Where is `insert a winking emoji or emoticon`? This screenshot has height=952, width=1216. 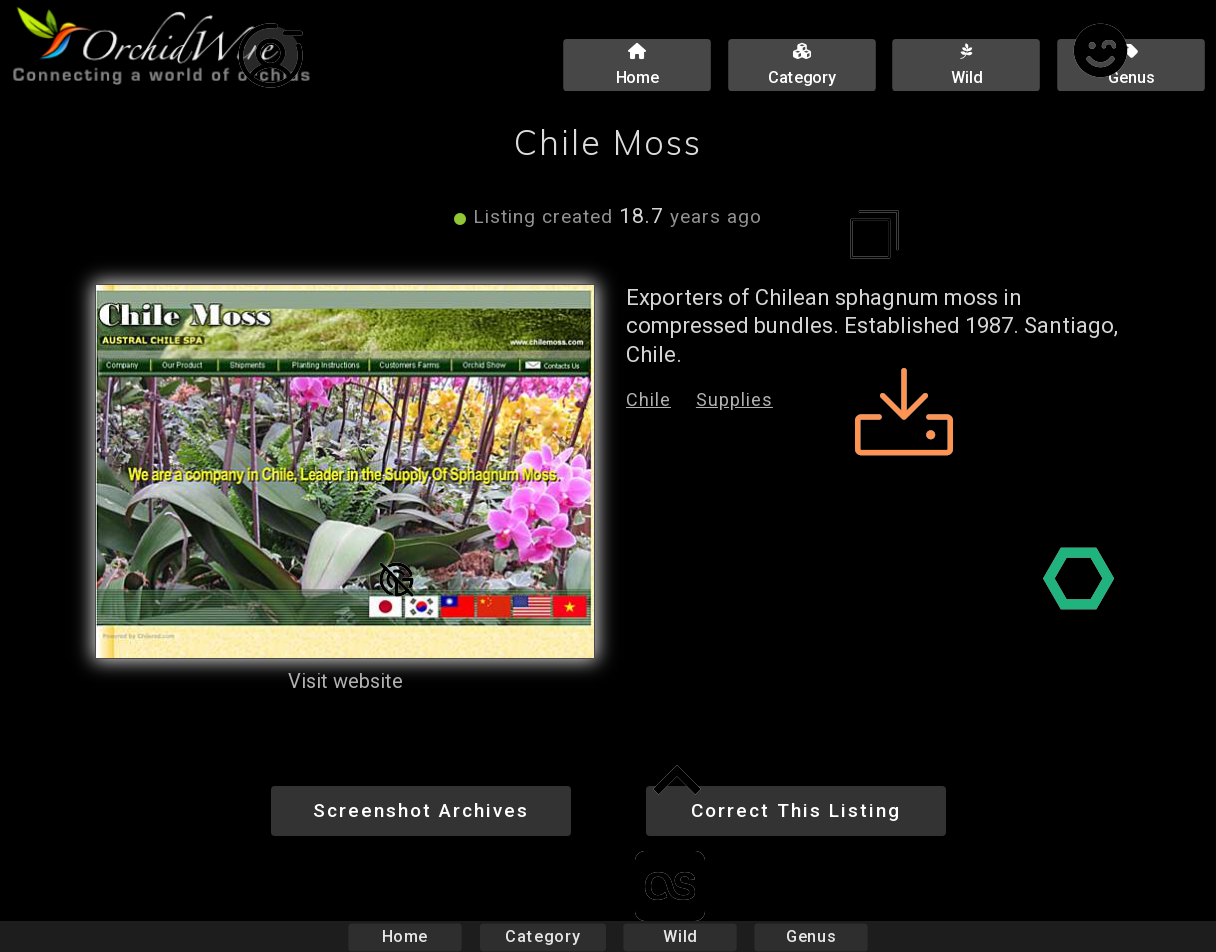
insert a winking emoji or emoticon is located at coordinates (1100, 50).